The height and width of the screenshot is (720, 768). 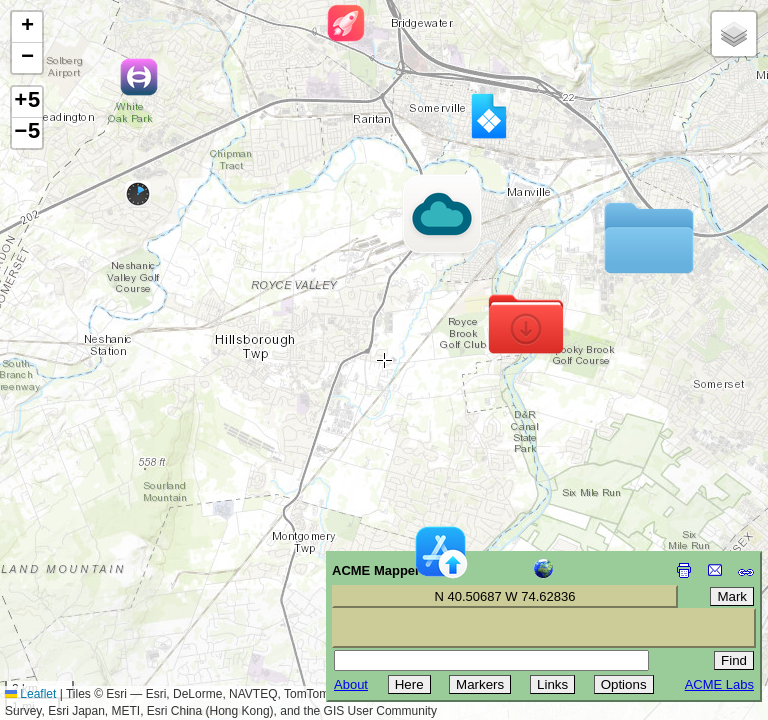 What do you see at coordinates (442, 214) in the screenshot?
I see `launch airvpn application` at bounding box center [442, 214].